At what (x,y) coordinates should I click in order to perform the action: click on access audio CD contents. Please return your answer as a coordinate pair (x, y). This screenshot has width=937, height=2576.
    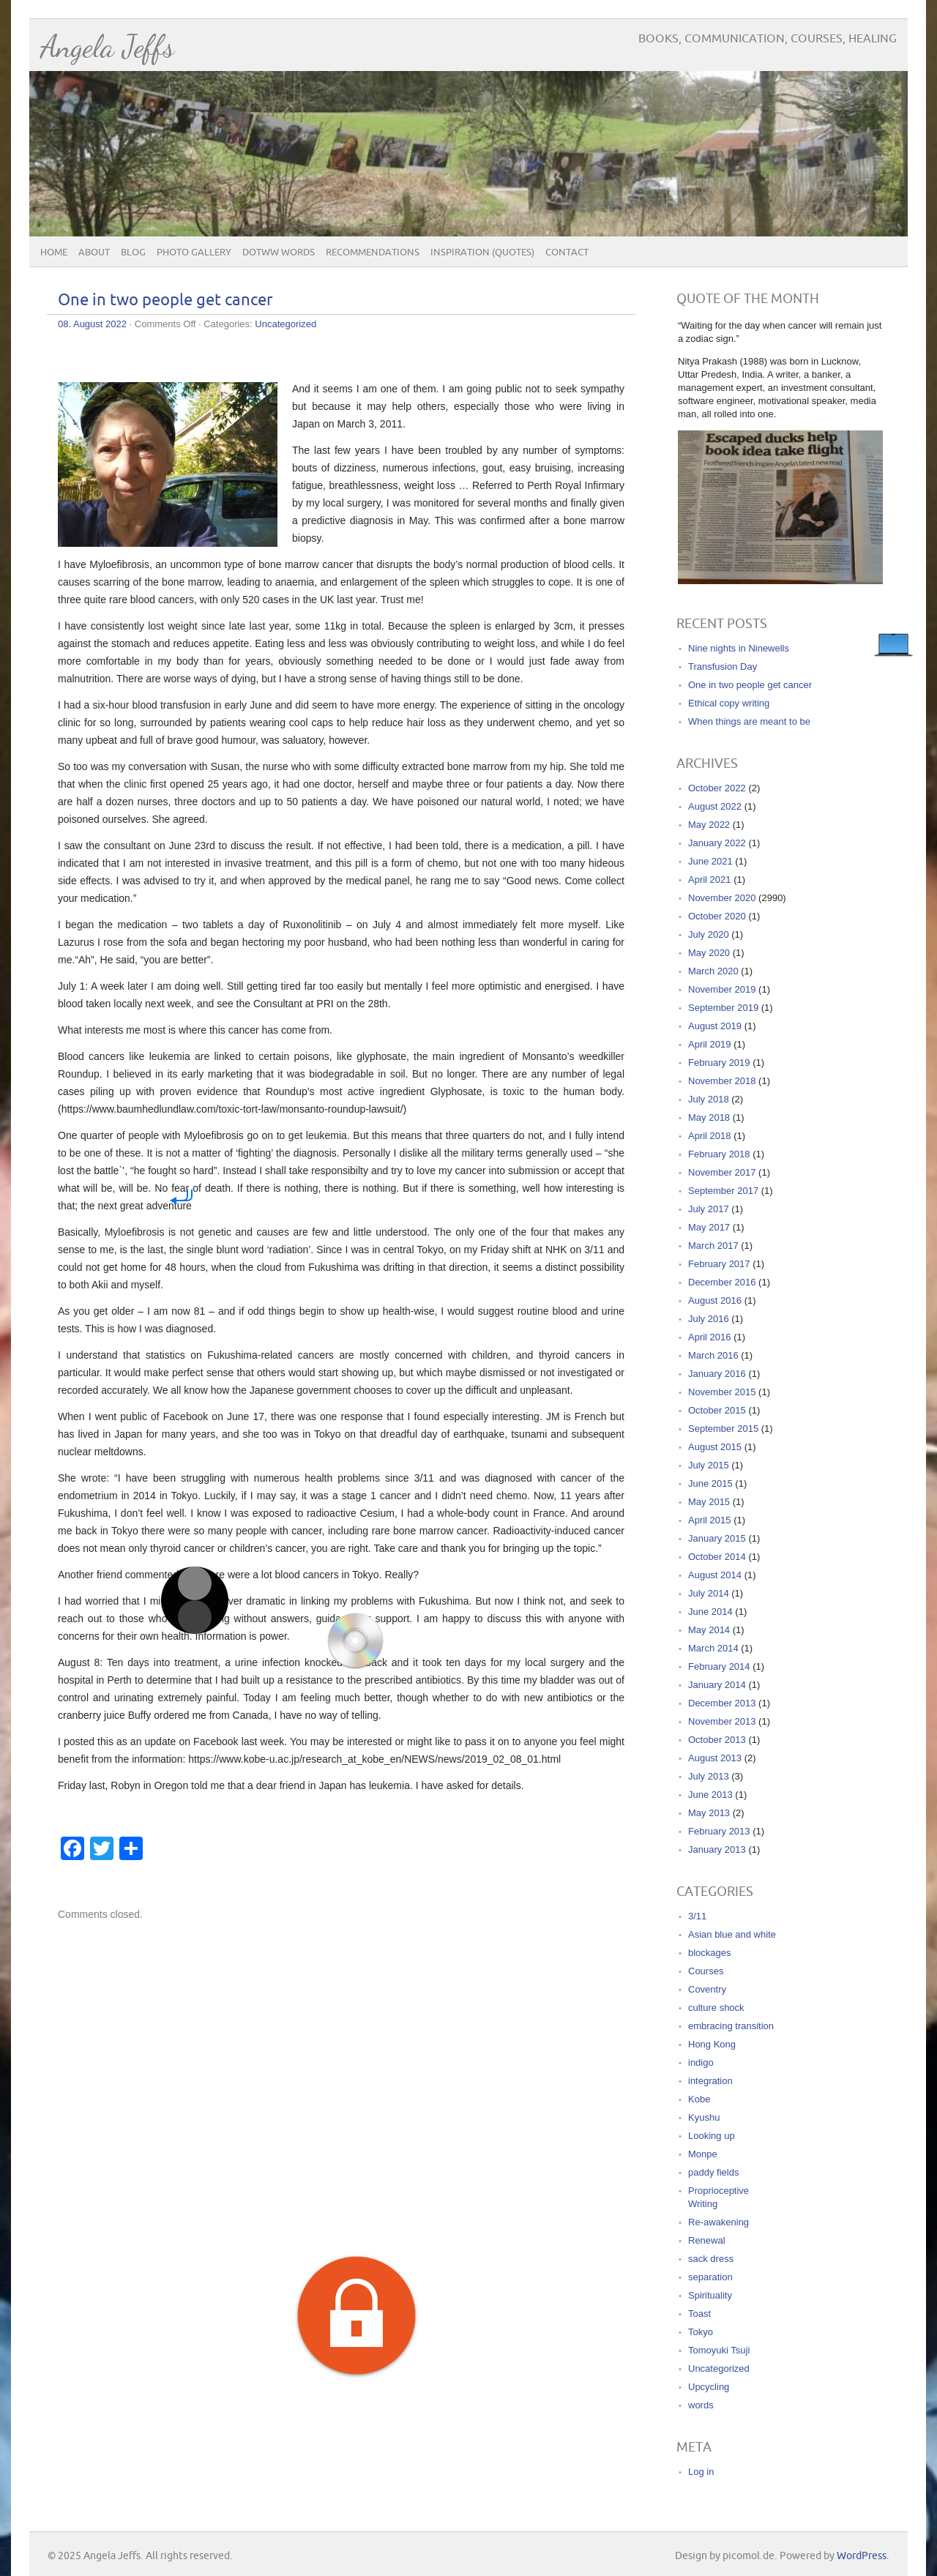
    Looking at the image, I should click on (355, 1641).